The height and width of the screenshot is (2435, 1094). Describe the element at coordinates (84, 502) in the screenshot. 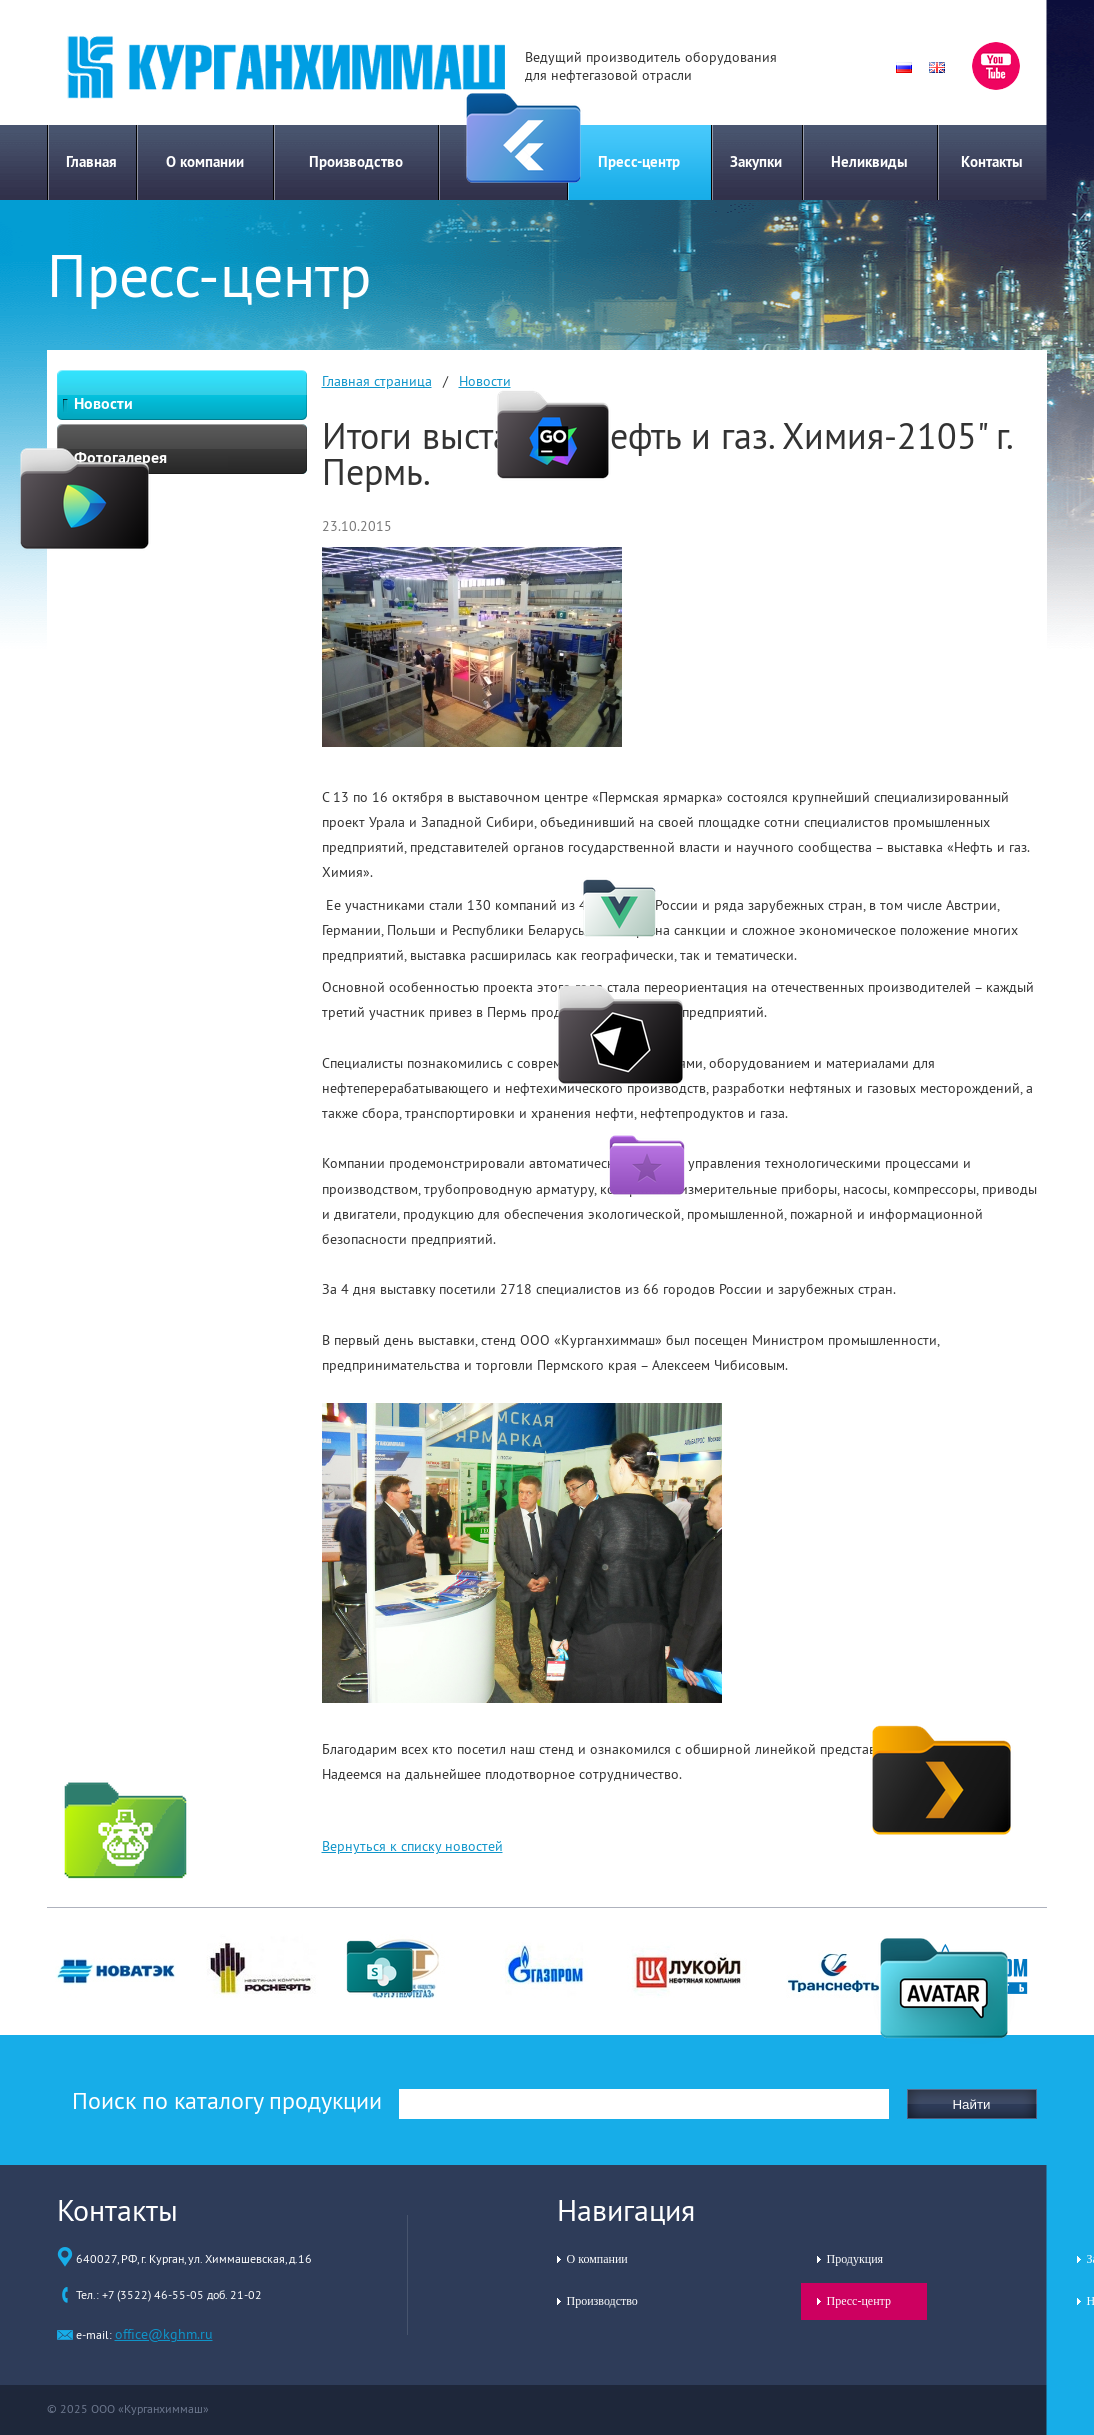

I see `open JetBrains Space project folder` at that location.